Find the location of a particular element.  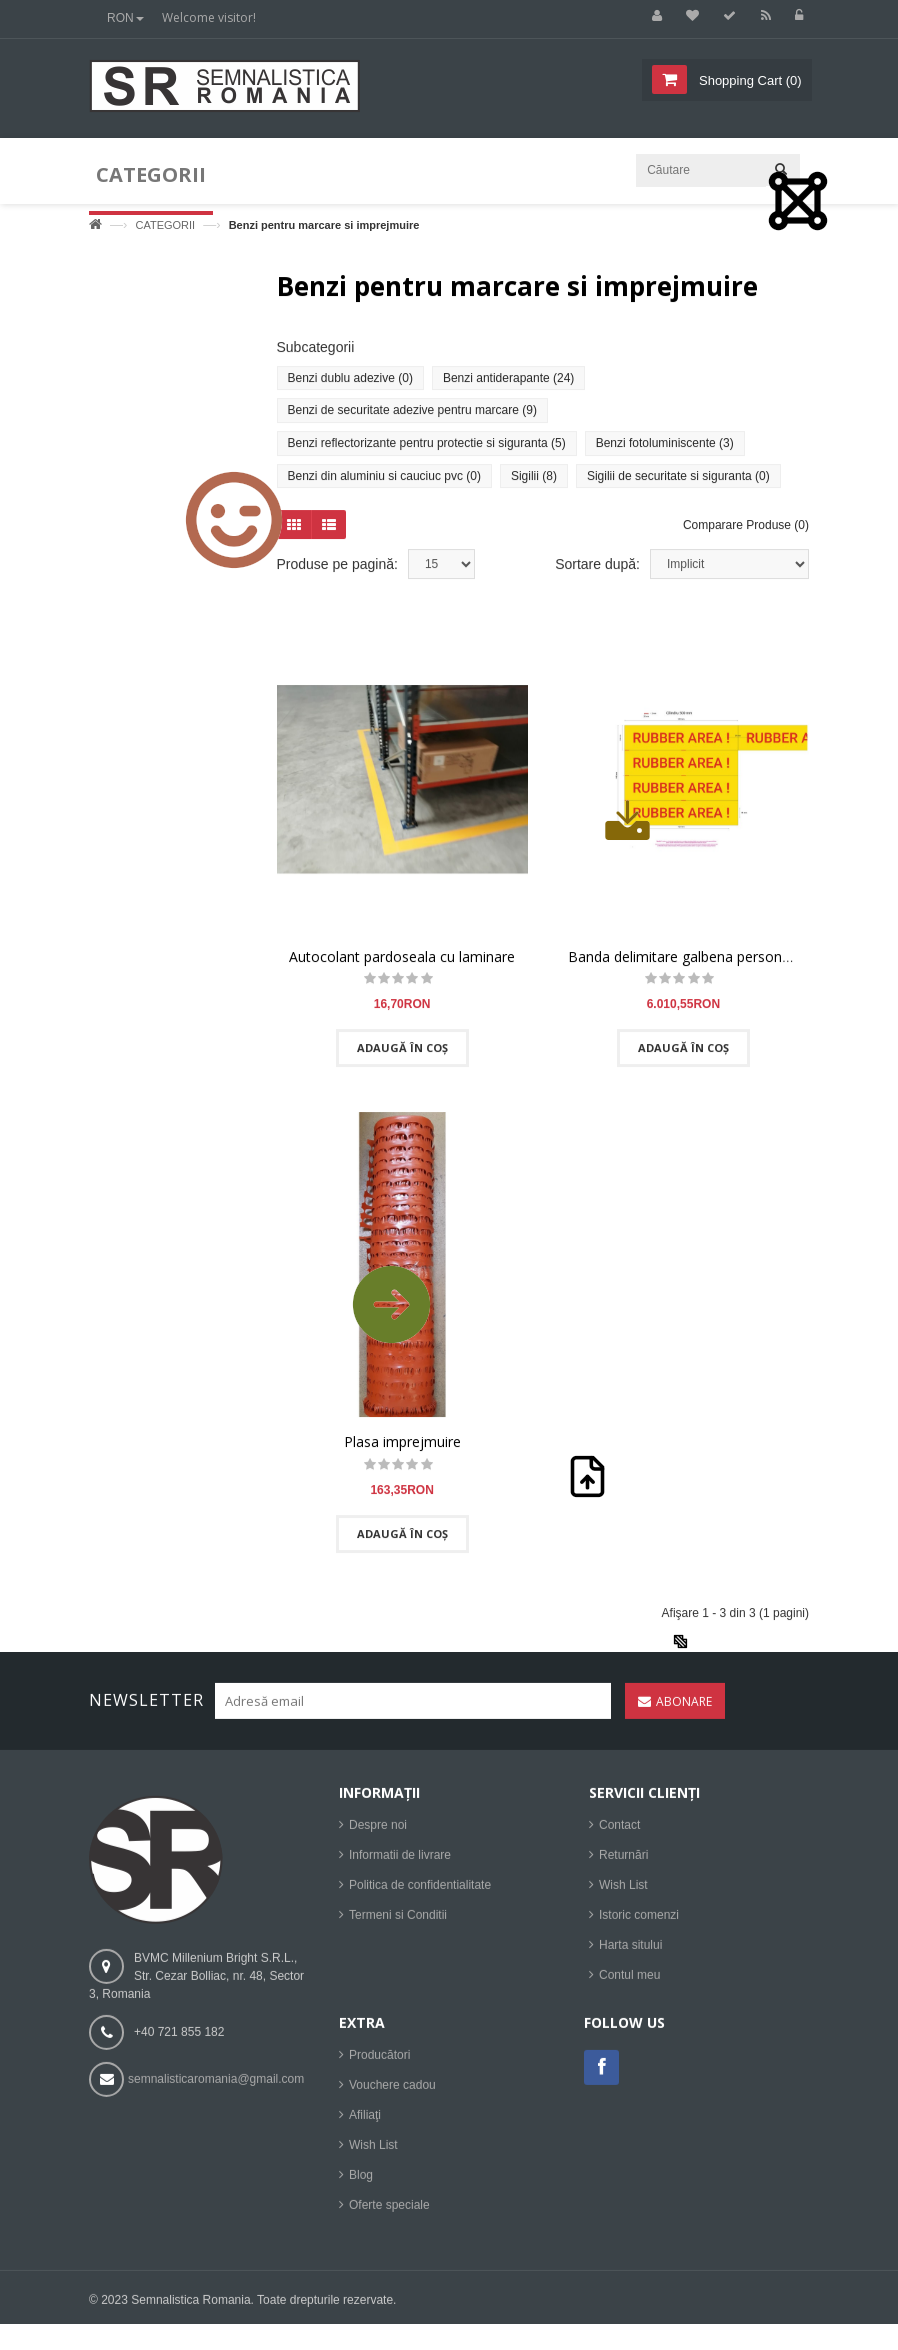

view full network topology is located at coordinates (798, 201).